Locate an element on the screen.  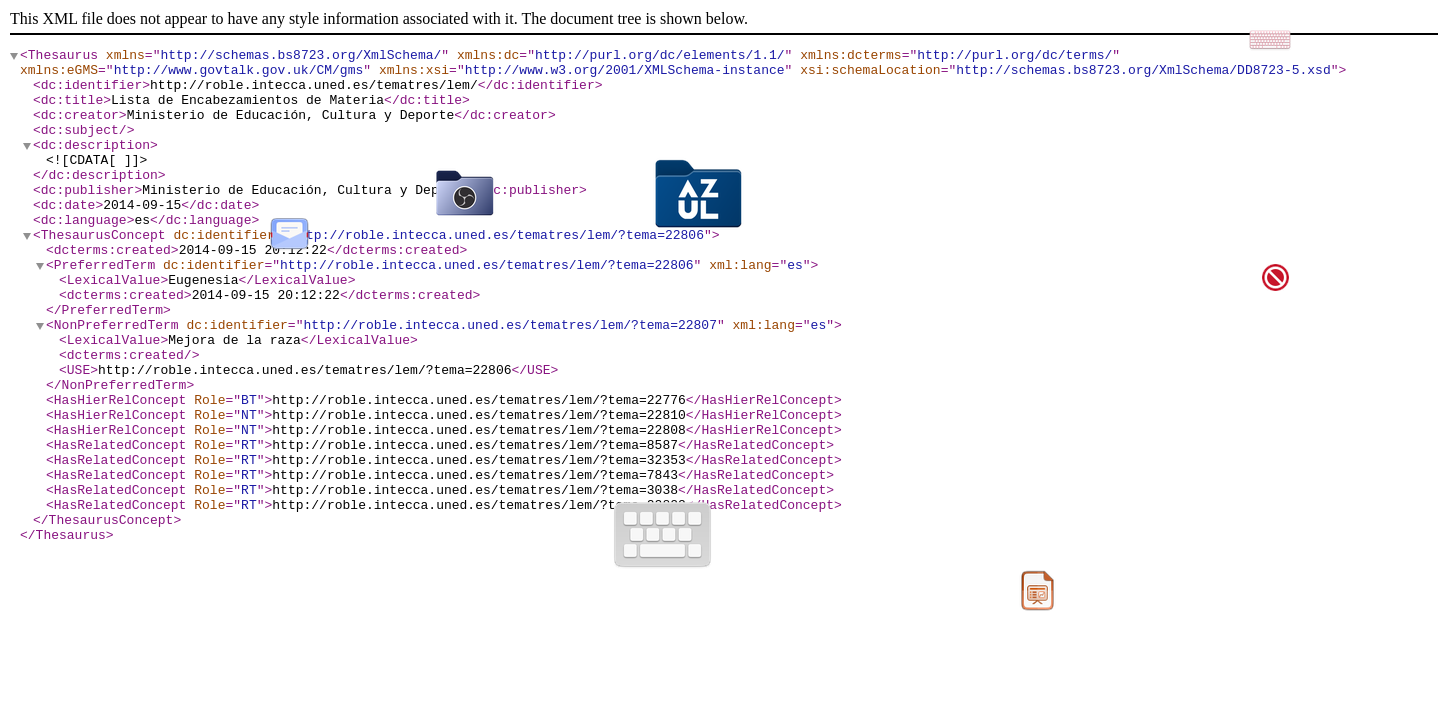
indicates a pink external keyboard is connected is located at coordinates (1270, 40).